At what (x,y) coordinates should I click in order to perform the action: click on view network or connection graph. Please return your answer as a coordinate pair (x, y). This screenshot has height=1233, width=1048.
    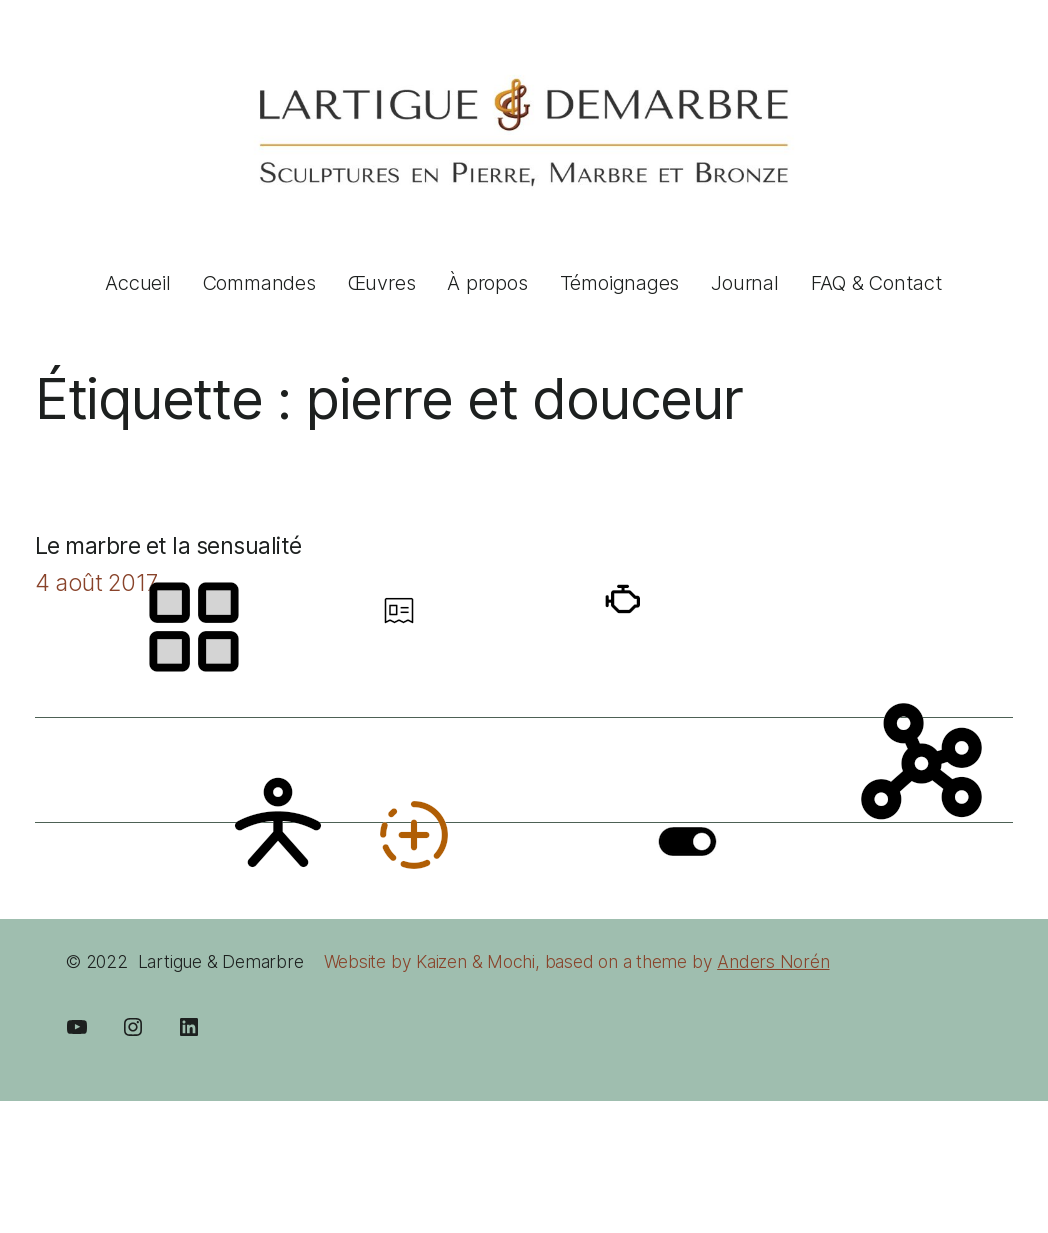
    Looking at the image, I should click on (921, 763).